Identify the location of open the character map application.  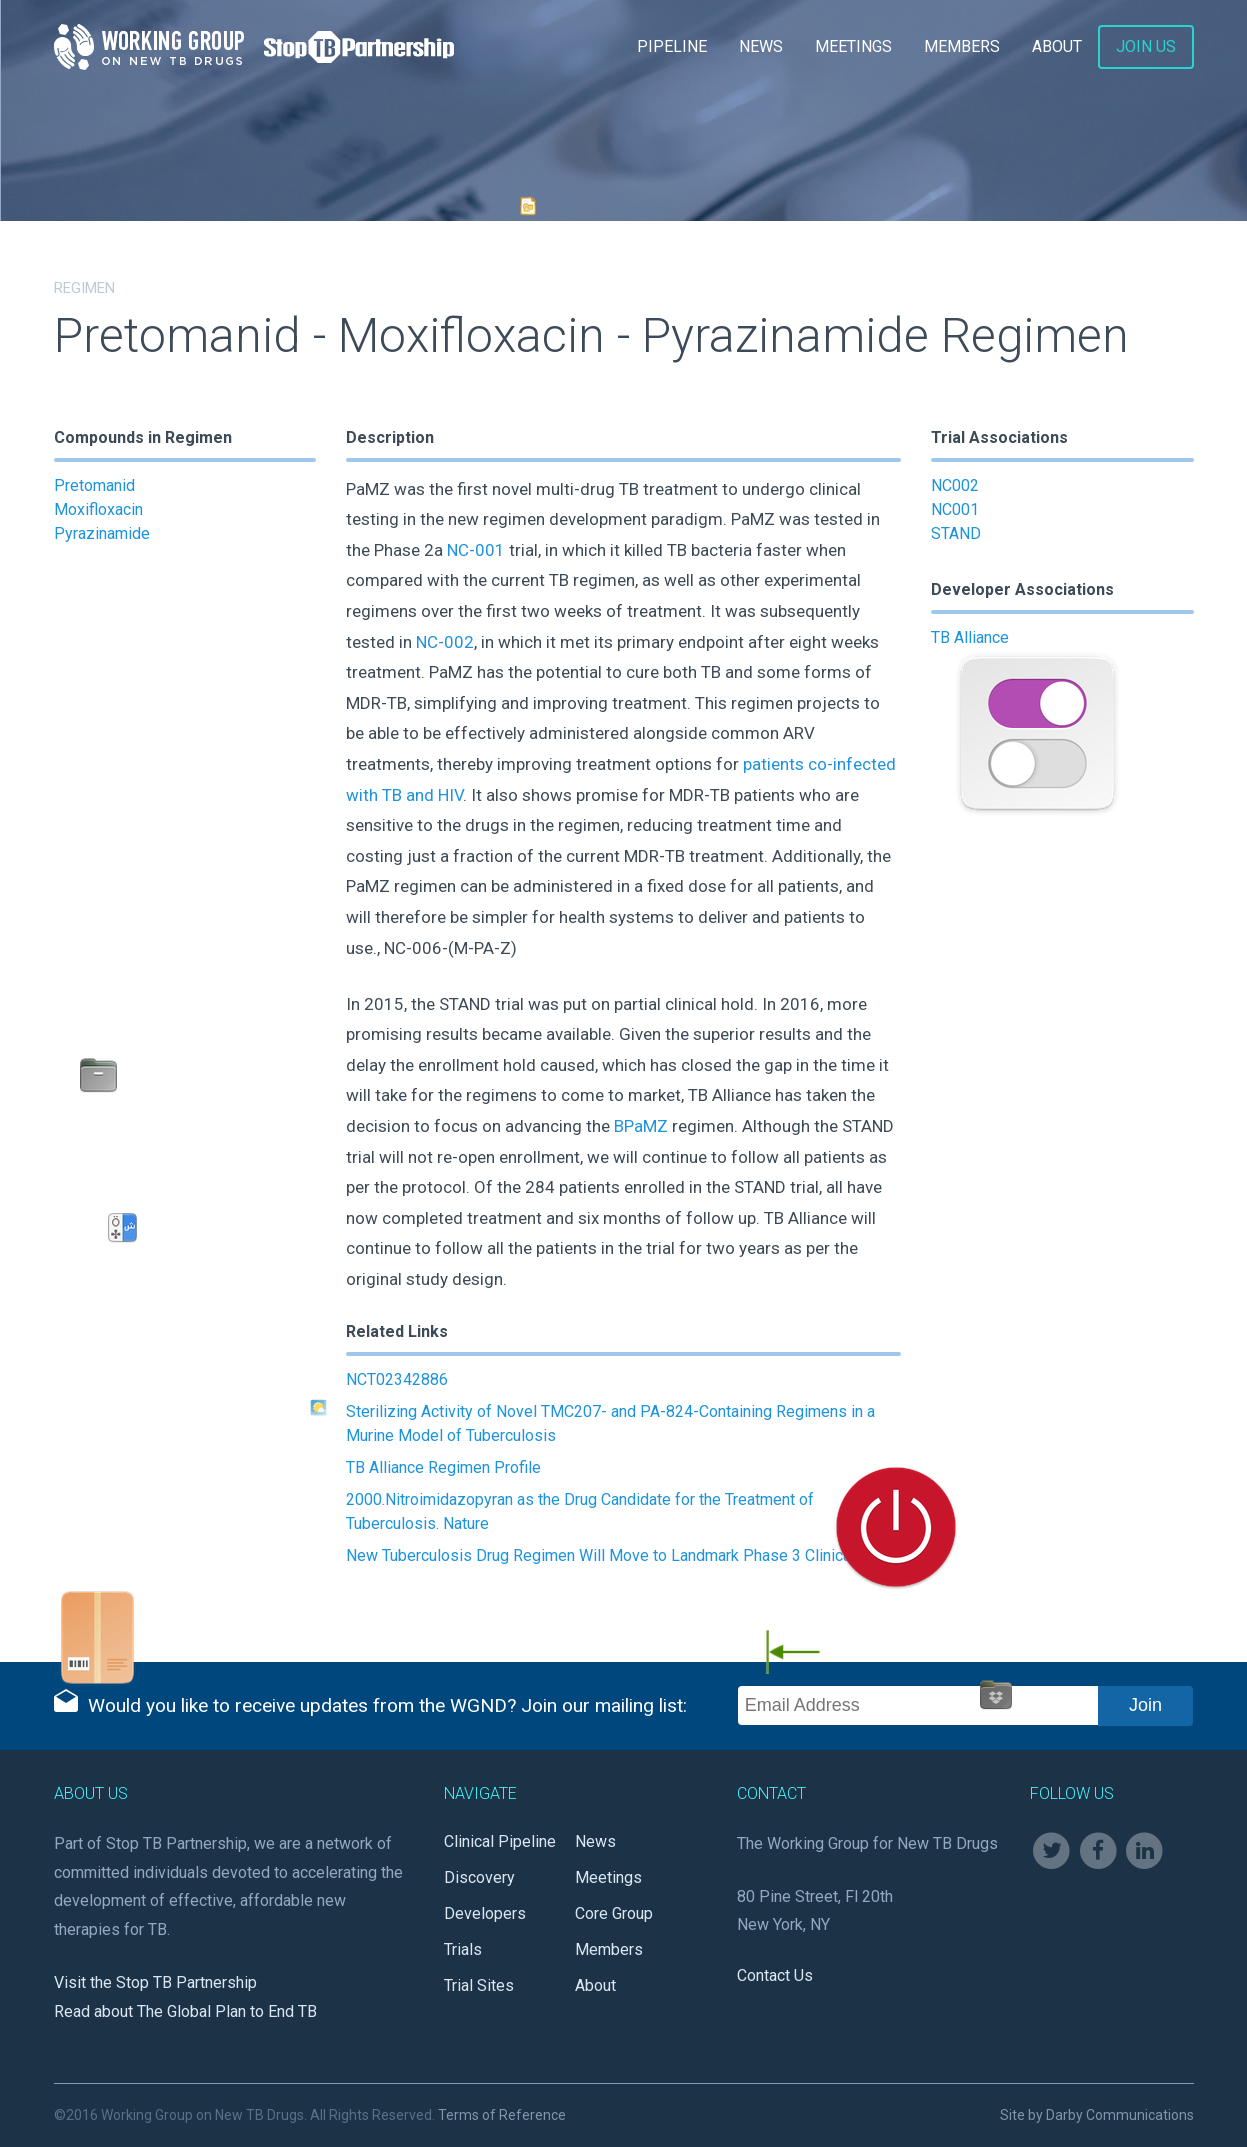
(122, 1227).